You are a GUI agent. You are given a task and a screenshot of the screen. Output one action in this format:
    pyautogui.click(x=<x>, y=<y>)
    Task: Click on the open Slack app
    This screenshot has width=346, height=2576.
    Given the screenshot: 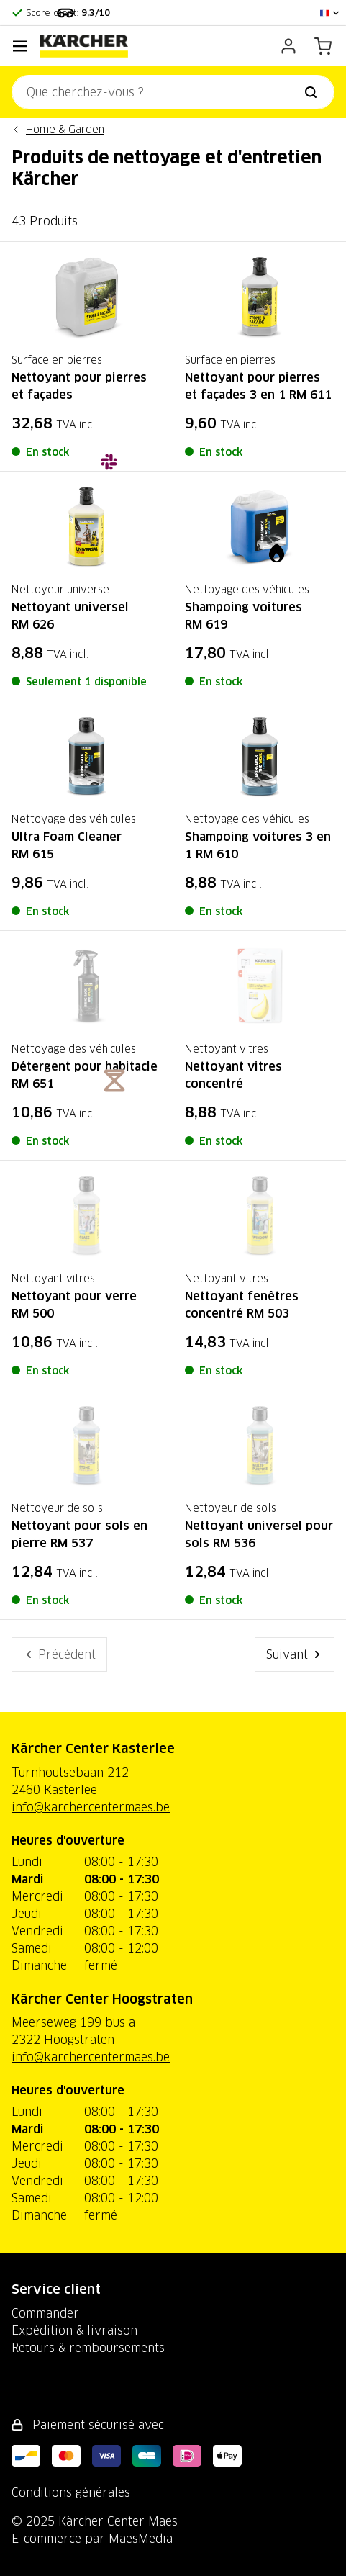 What is the action you would take?
    pyautogui.click(x=109, y=461)
    